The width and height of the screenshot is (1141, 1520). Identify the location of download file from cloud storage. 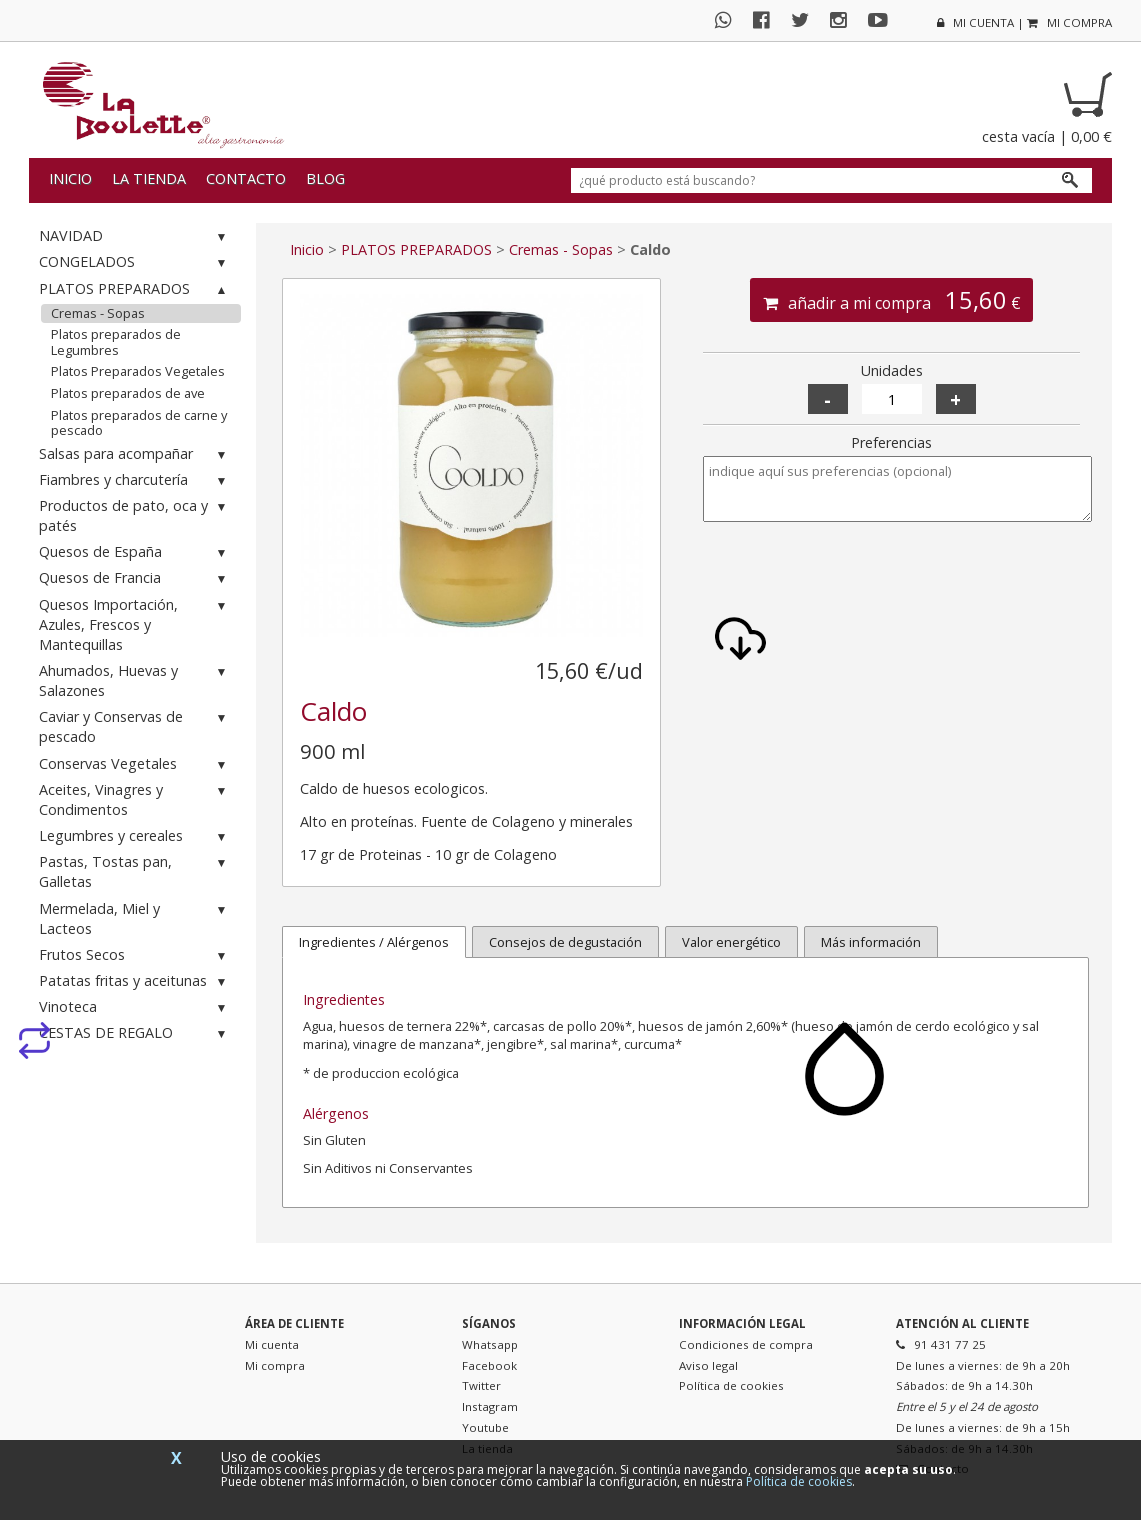
(740, 638).